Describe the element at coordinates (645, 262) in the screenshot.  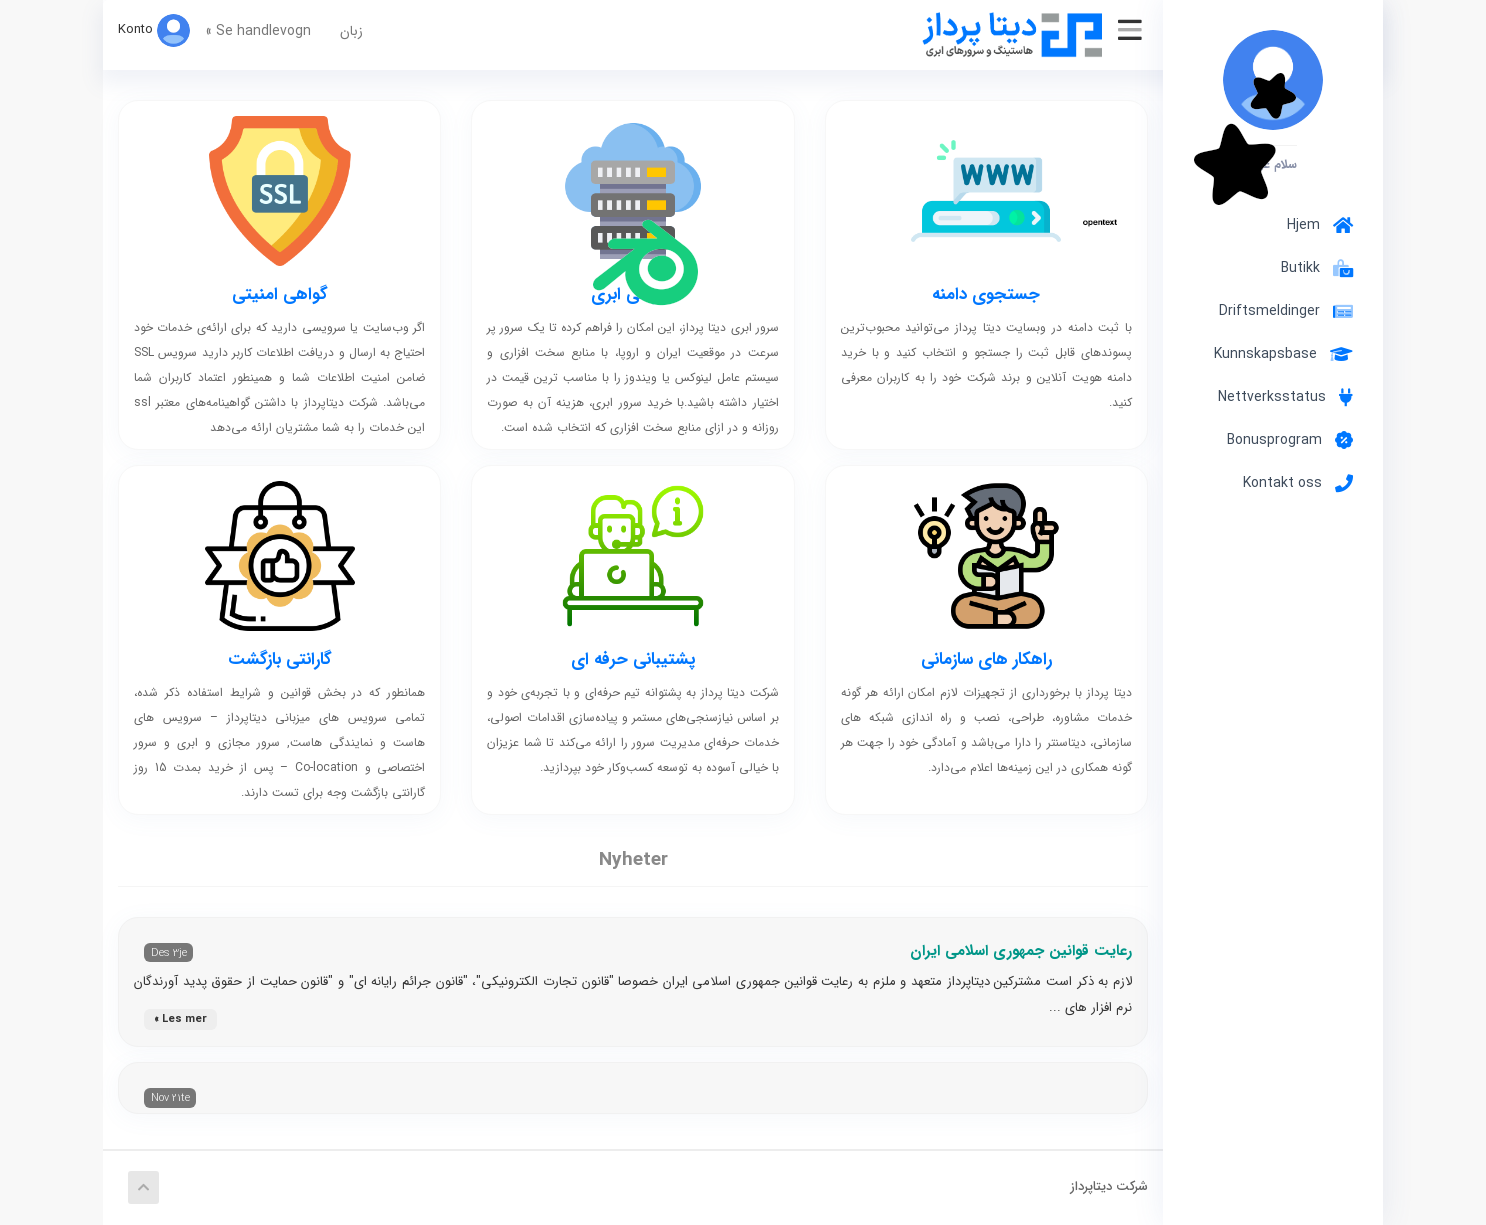
I see `open blender 3d modeling software` at that location.